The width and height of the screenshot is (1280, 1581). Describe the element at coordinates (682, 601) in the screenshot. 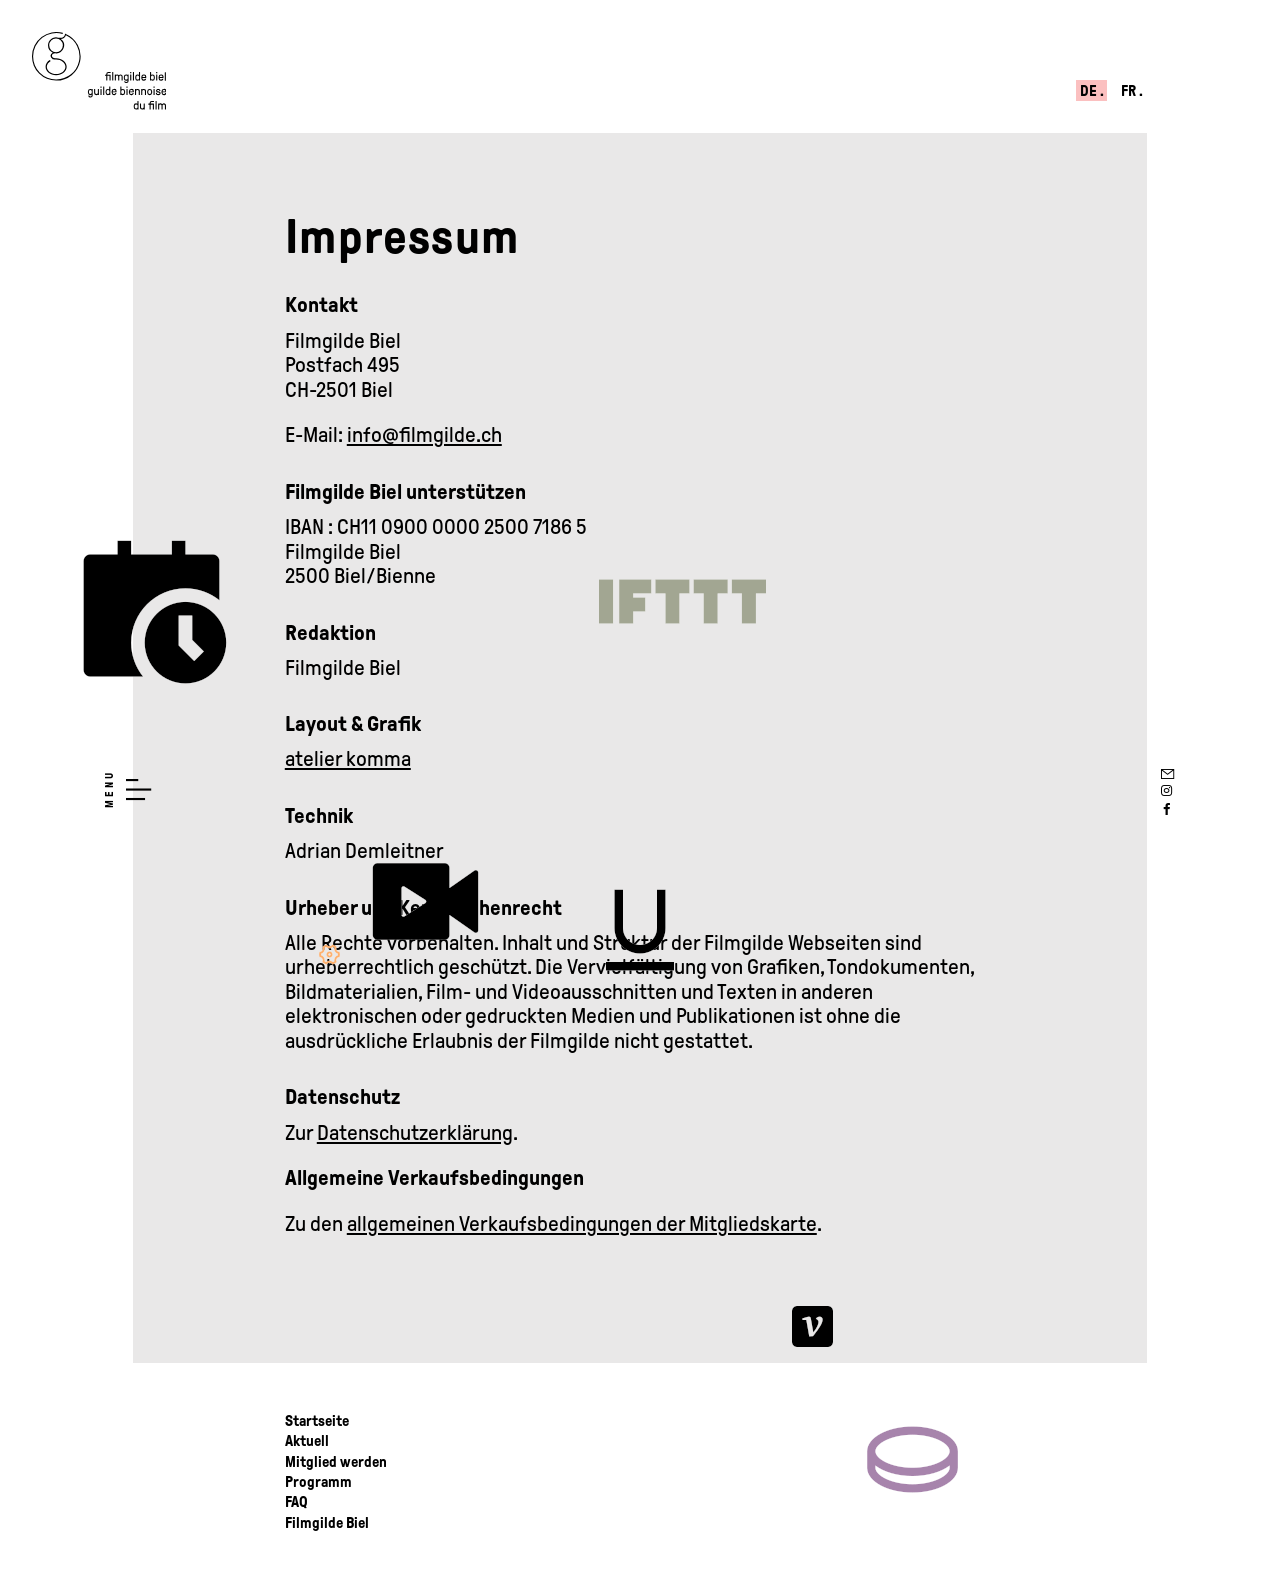

I see `open IFTTT automation app` at that location.